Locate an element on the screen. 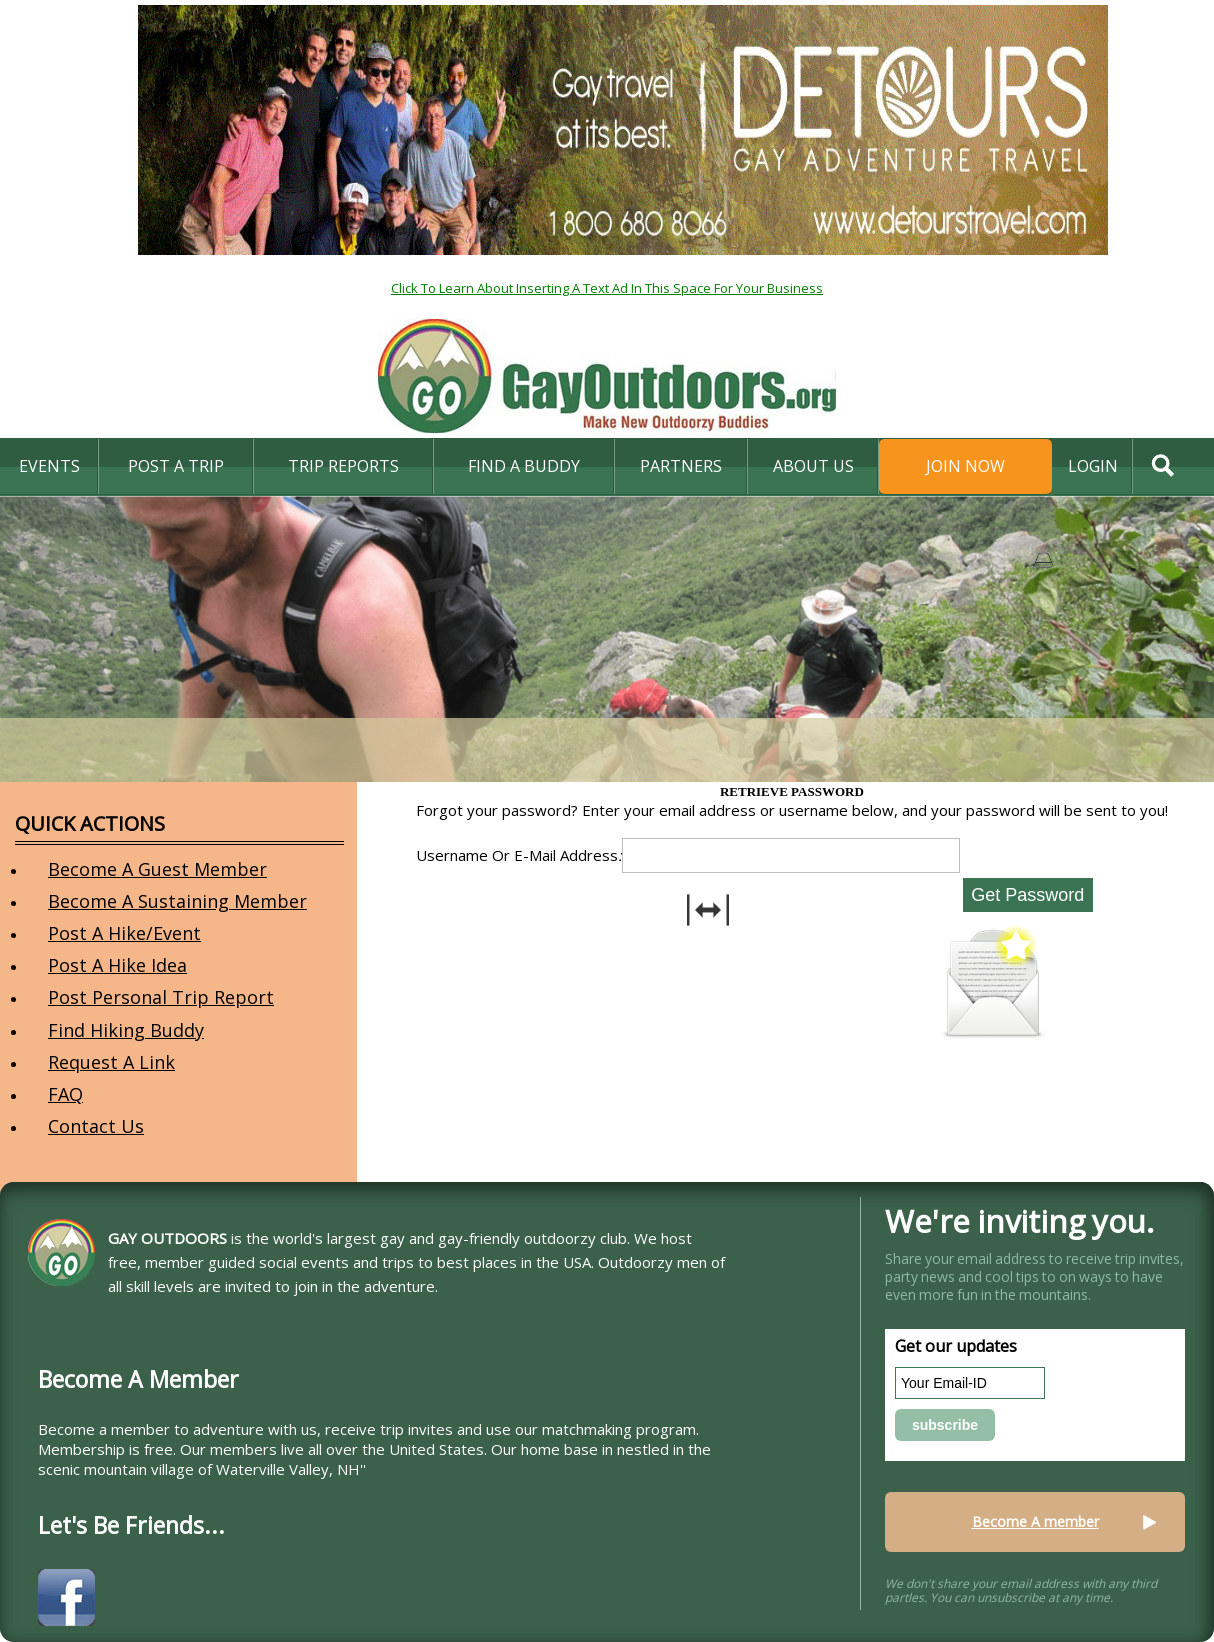  access hard drive or storage device is located at coordinates (1043, 559).